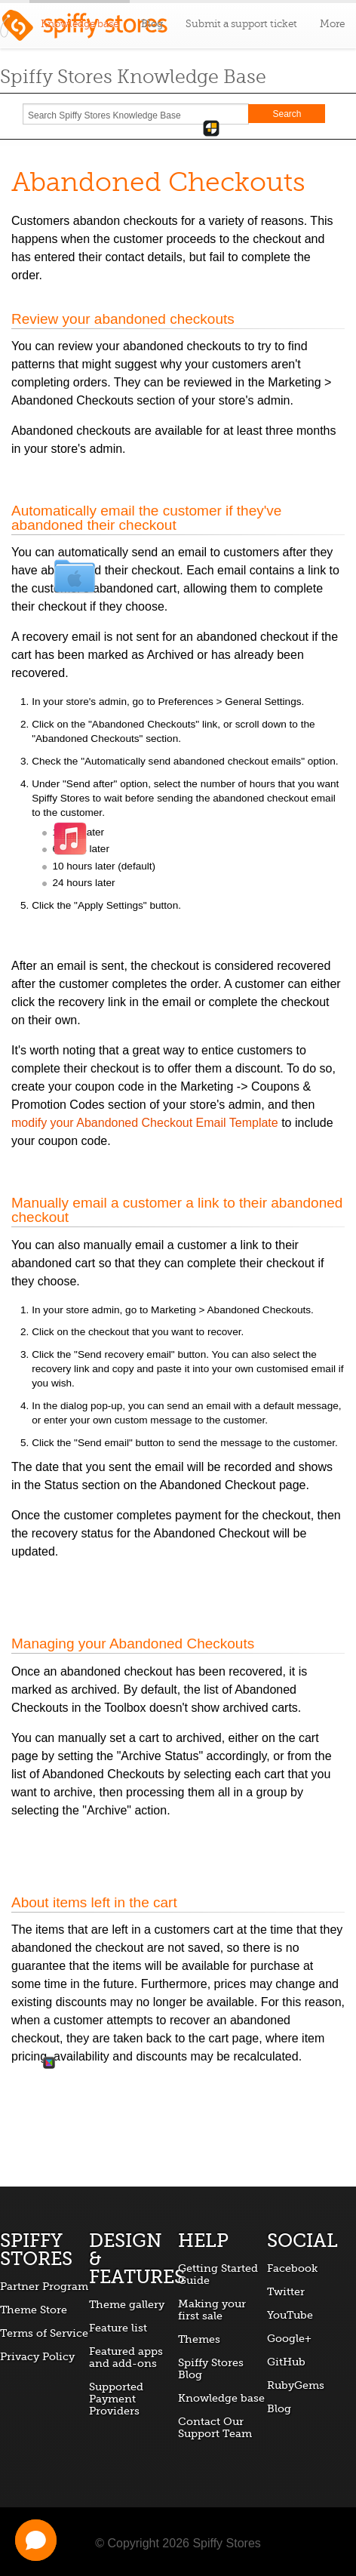 This screenshot has width=356, height=2576. What do you see at coordinates (211, 128) in the screenshot?
I see `launch shapez 2 game` at bounding box center [211, 128].